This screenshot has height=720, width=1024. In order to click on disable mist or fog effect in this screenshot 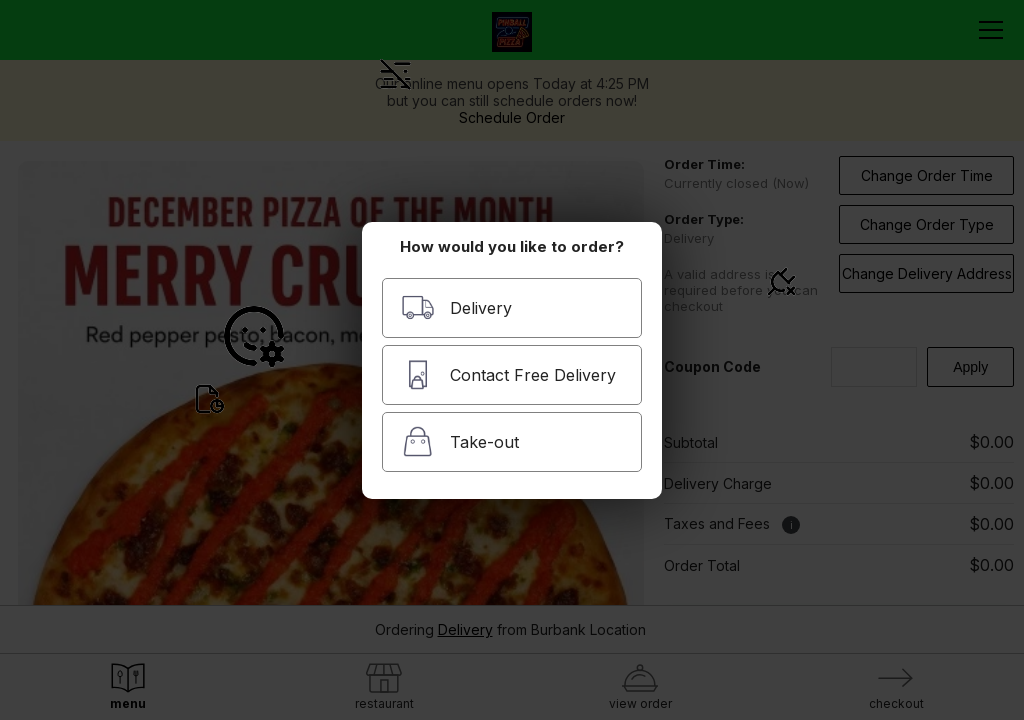, I will do `click(395, 74)`.